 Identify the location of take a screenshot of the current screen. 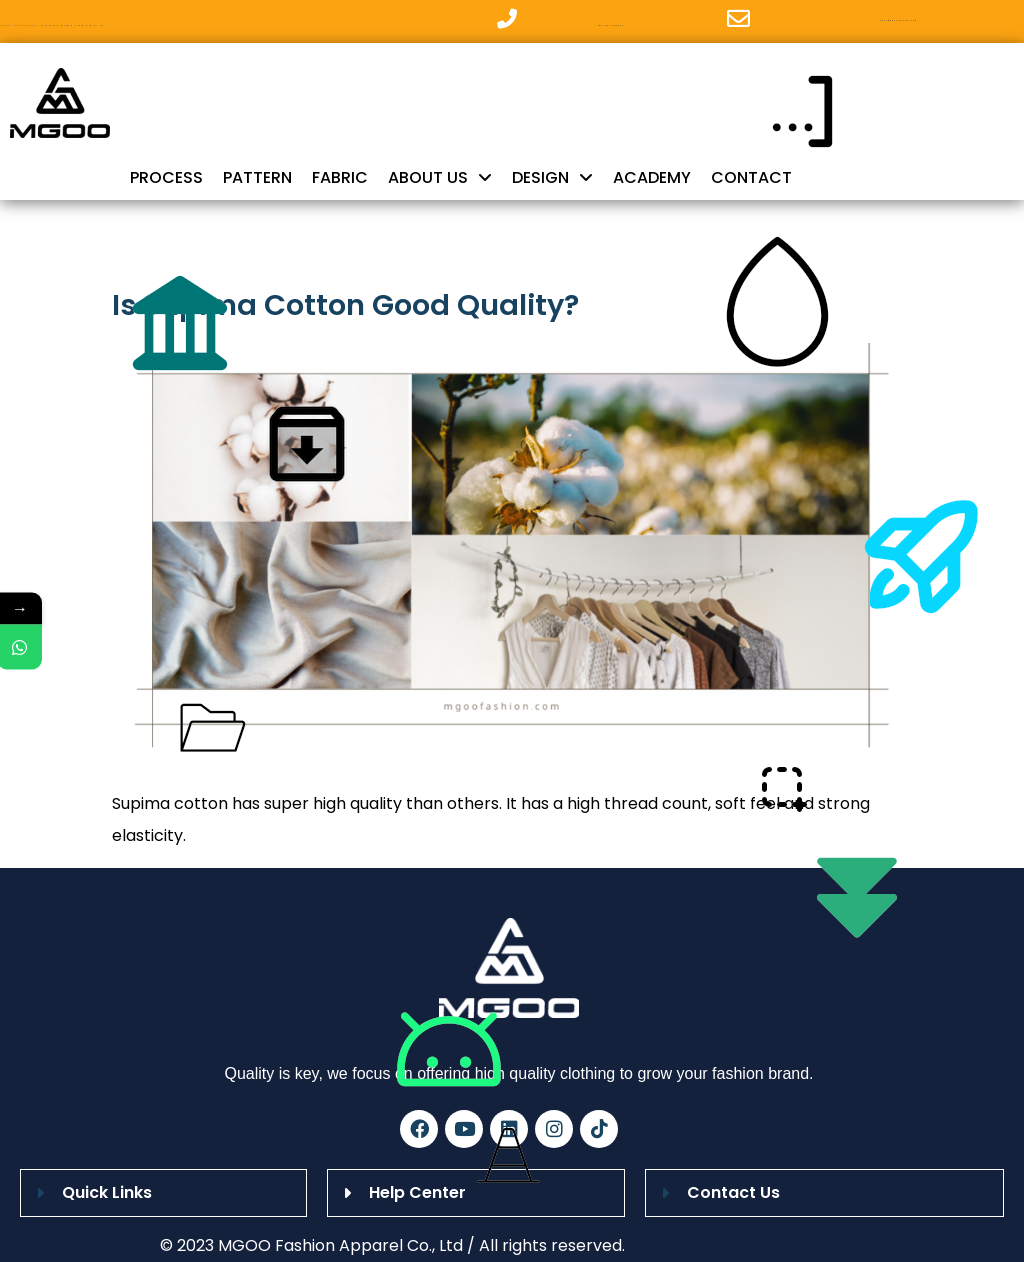
(782, 787).